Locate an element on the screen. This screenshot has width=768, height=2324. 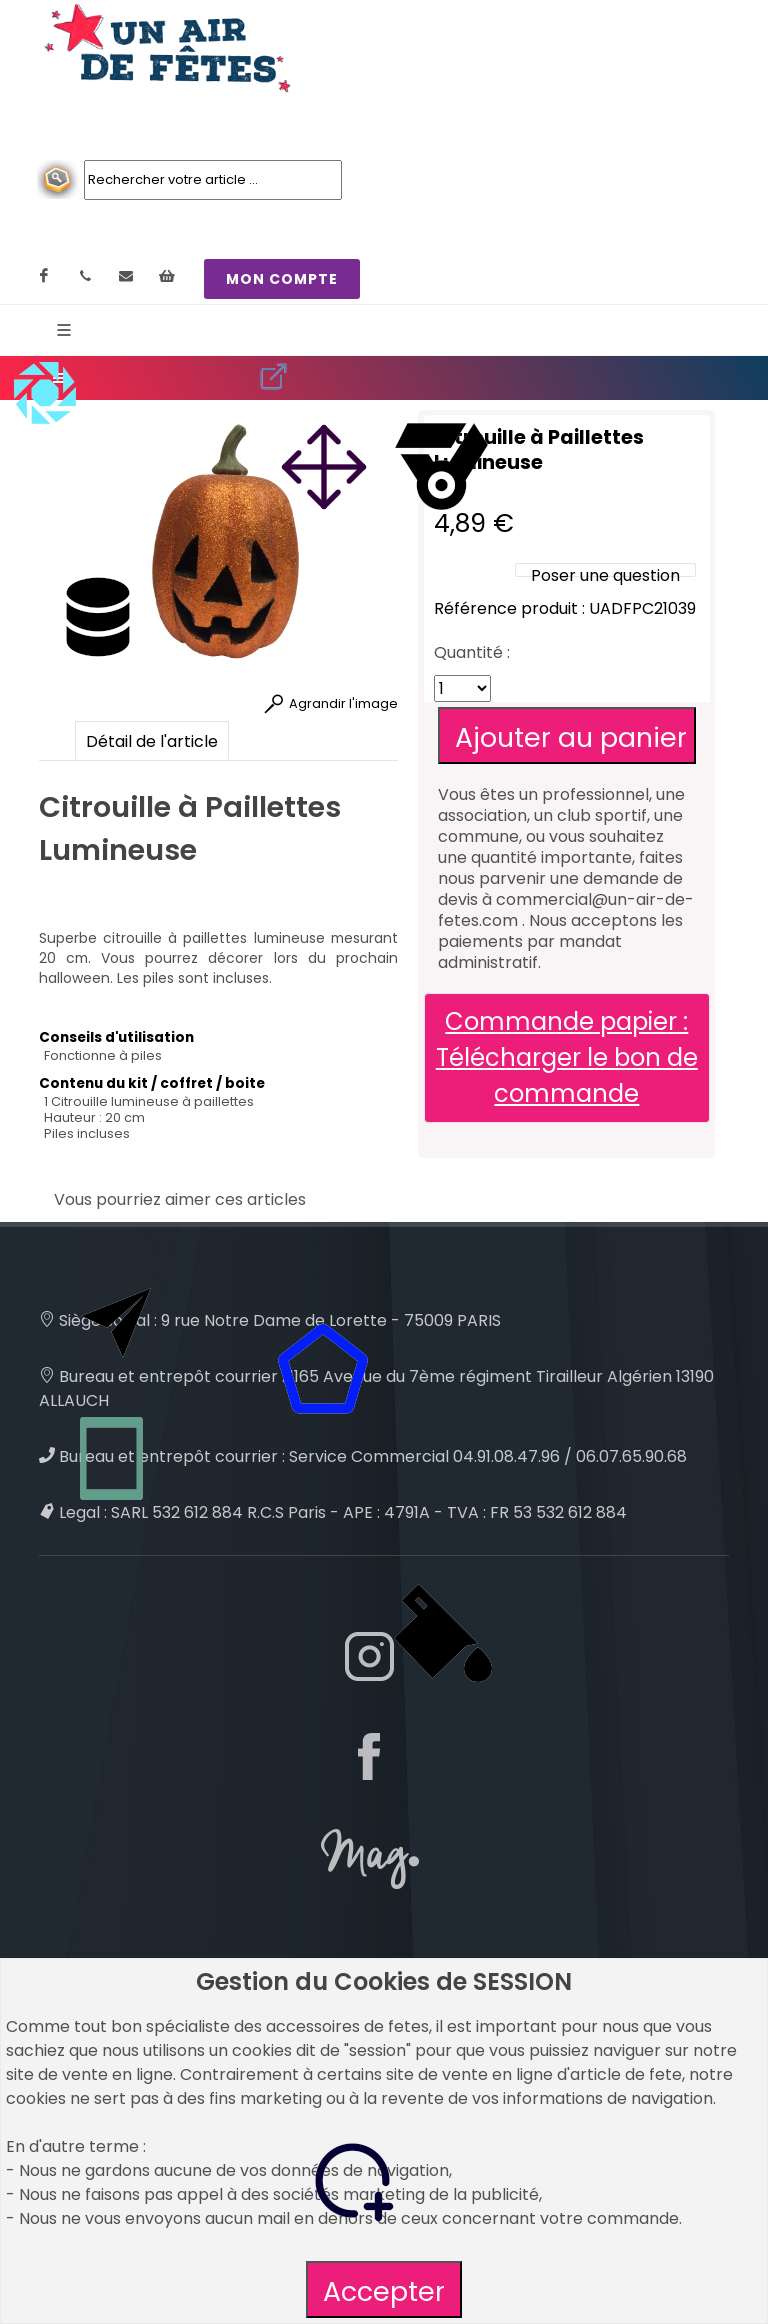
move or reposition an element is located at coordinates (324, 467).